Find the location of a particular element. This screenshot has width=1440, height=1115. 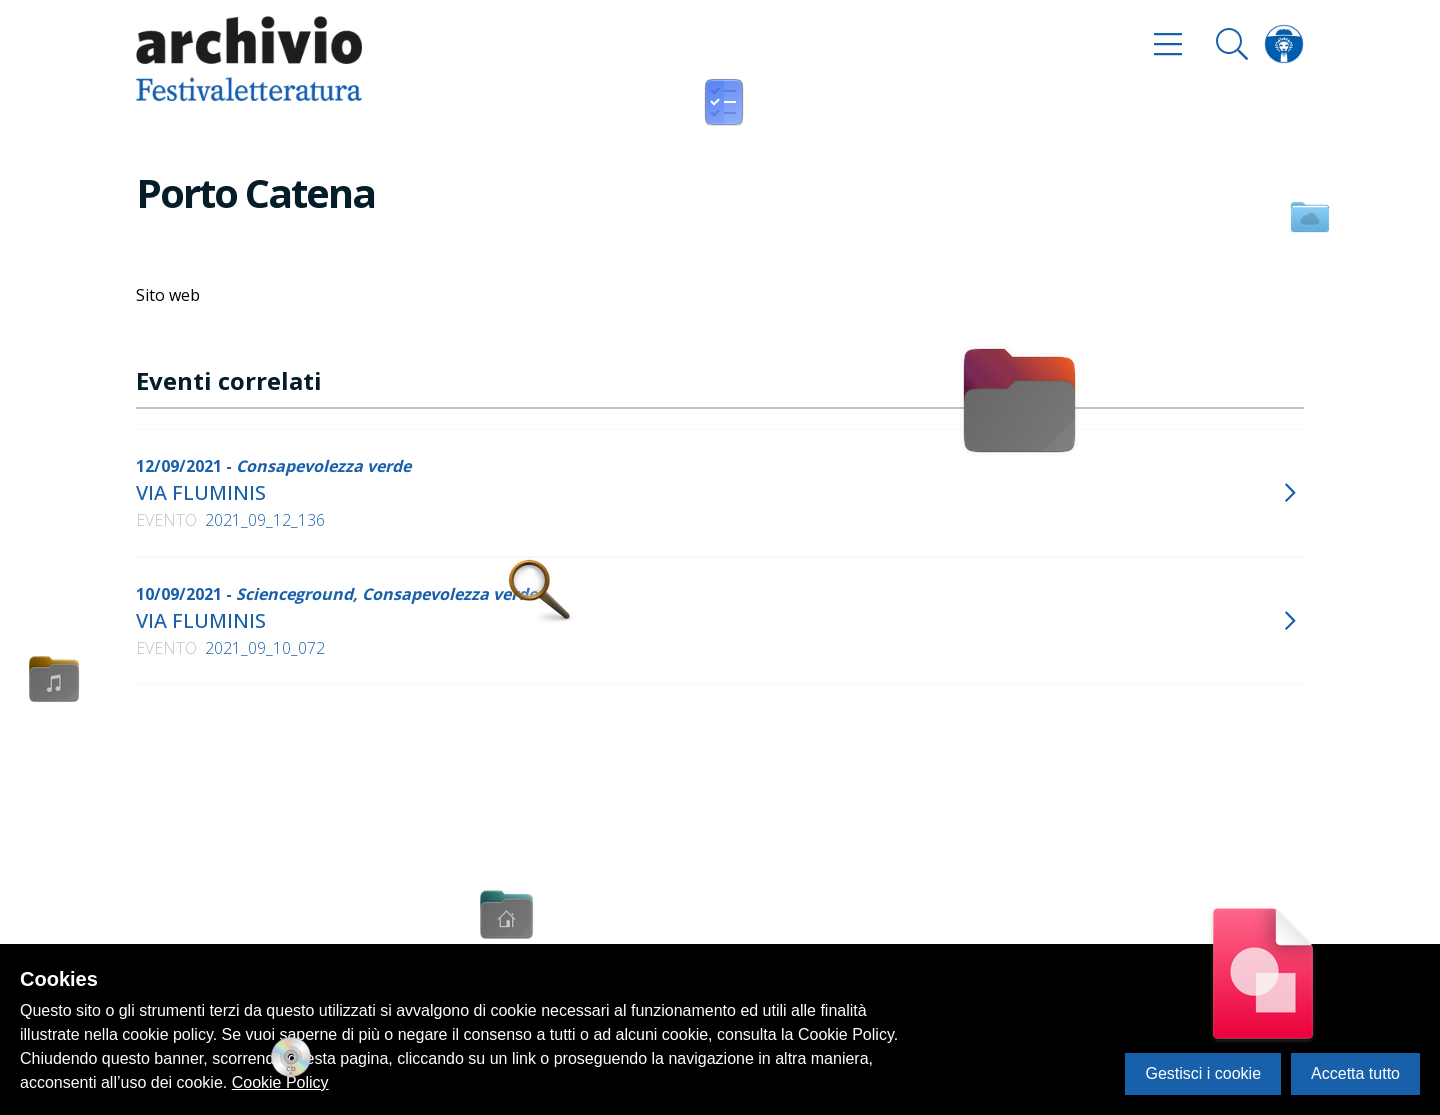

access cloud-synced files and folders is located at coordinates (1310, 217).